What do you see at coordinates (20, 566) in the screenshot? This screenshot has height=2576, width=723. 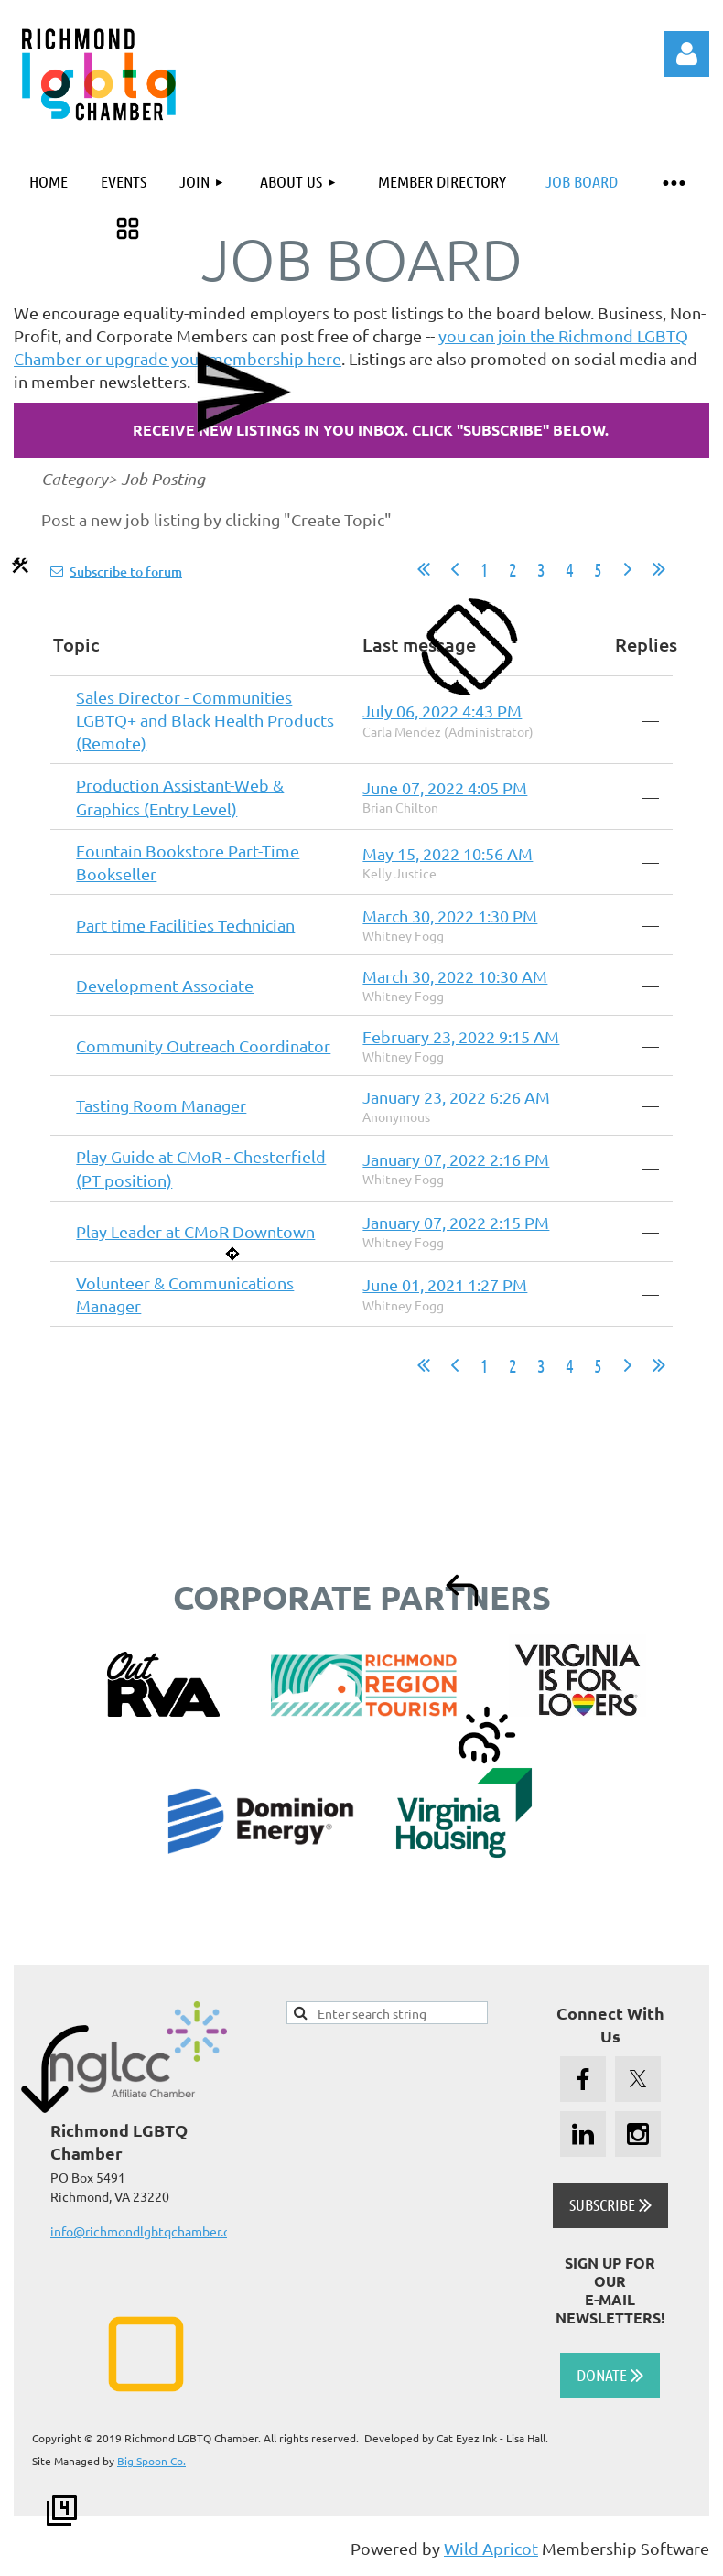 I see `access settings or tools` at bounding box center [20, 566].